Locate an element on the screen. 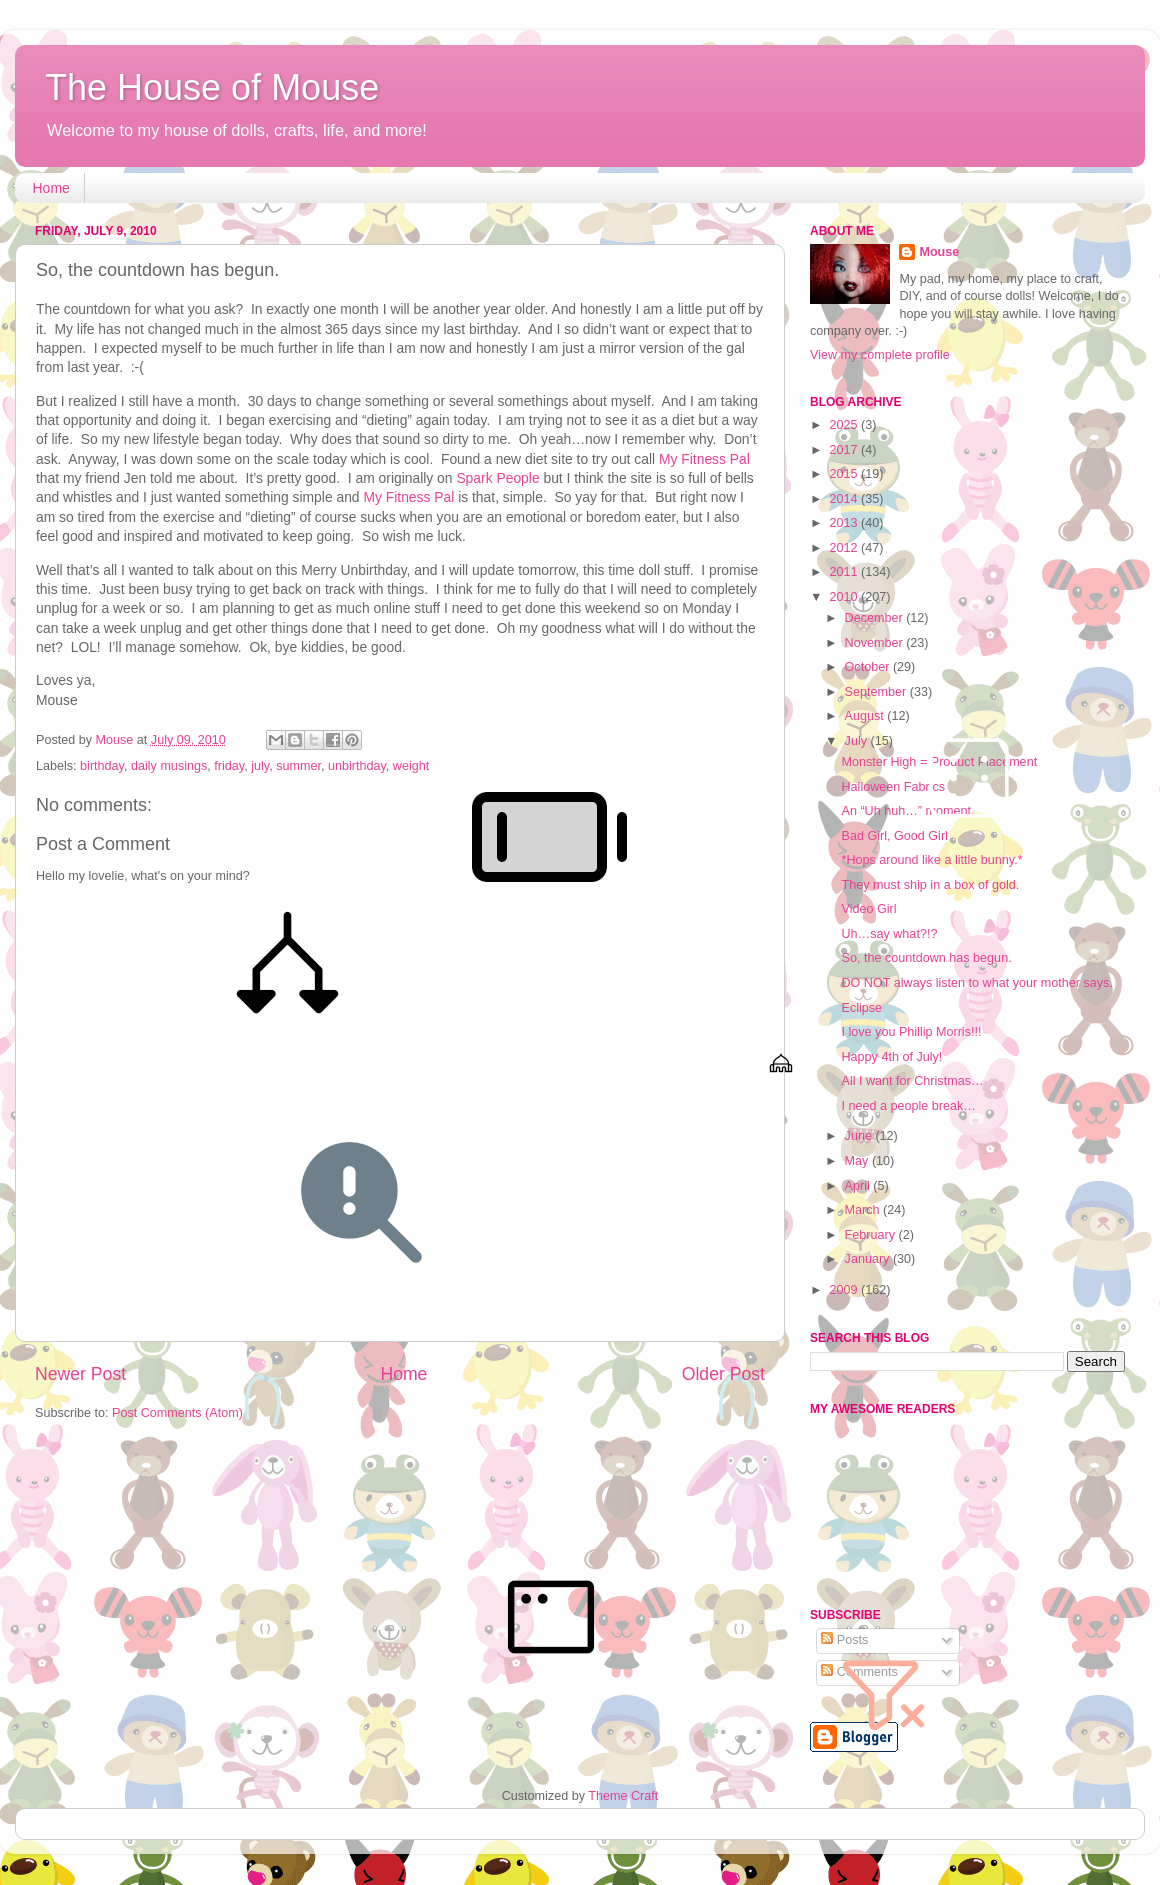 This screenshot has width=1160, height=1885. randomize or shuffle content is located at coordinates (969, 778).